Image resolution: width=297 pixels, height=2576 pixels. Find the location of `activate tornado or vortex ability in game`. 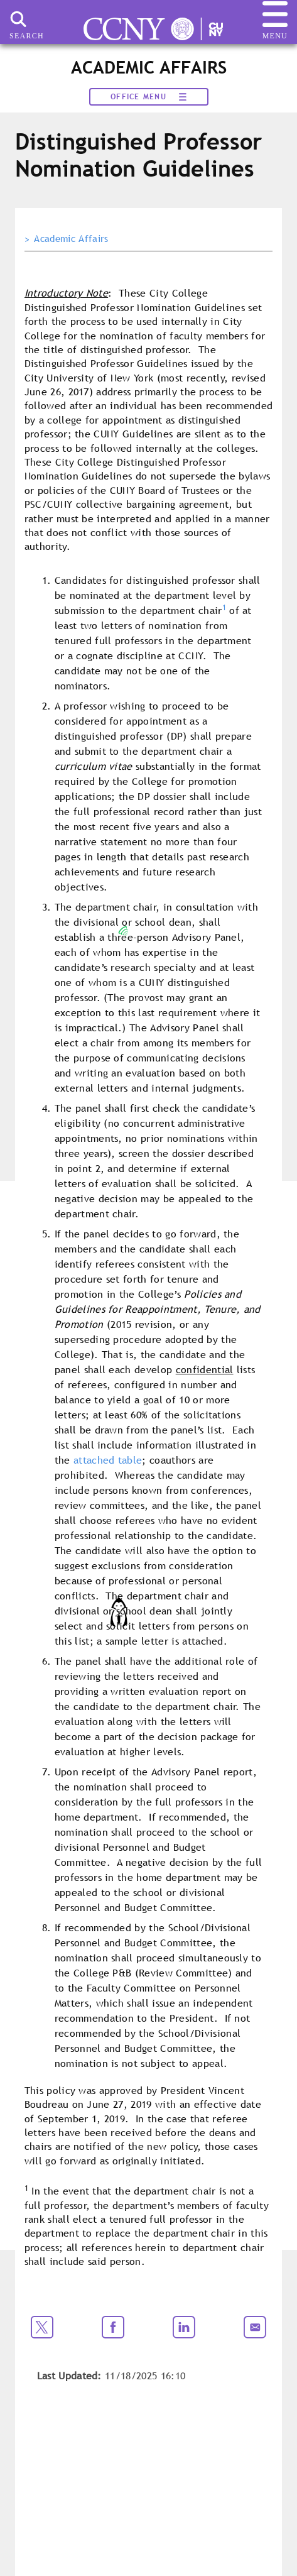

activate tornado or vortex ability in game is located at coordinates (123, 931).